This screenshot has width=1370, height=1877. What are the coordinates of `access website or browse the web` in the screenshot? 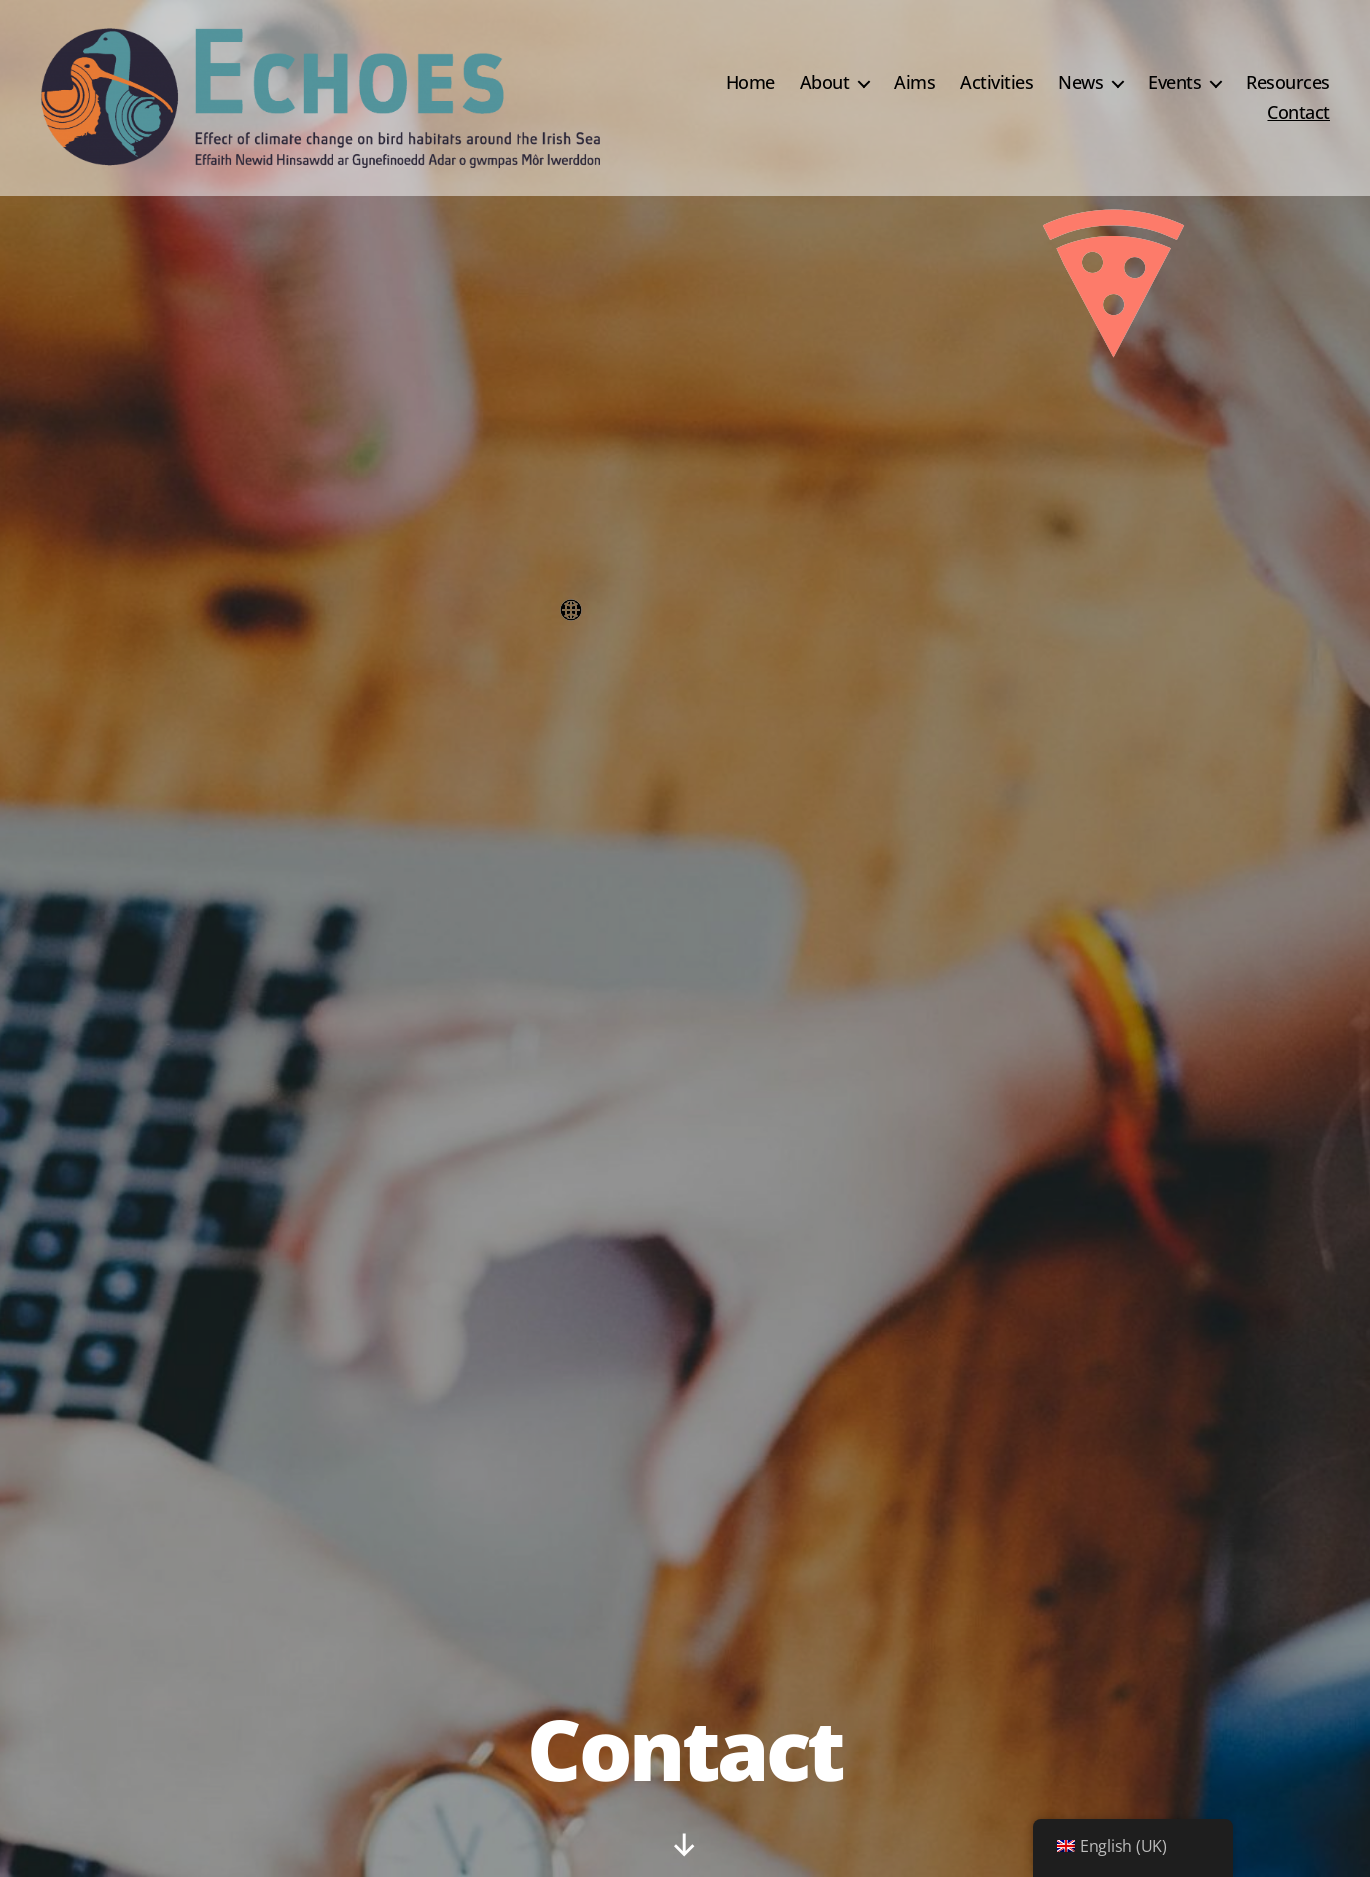 It's located at (571, 610).